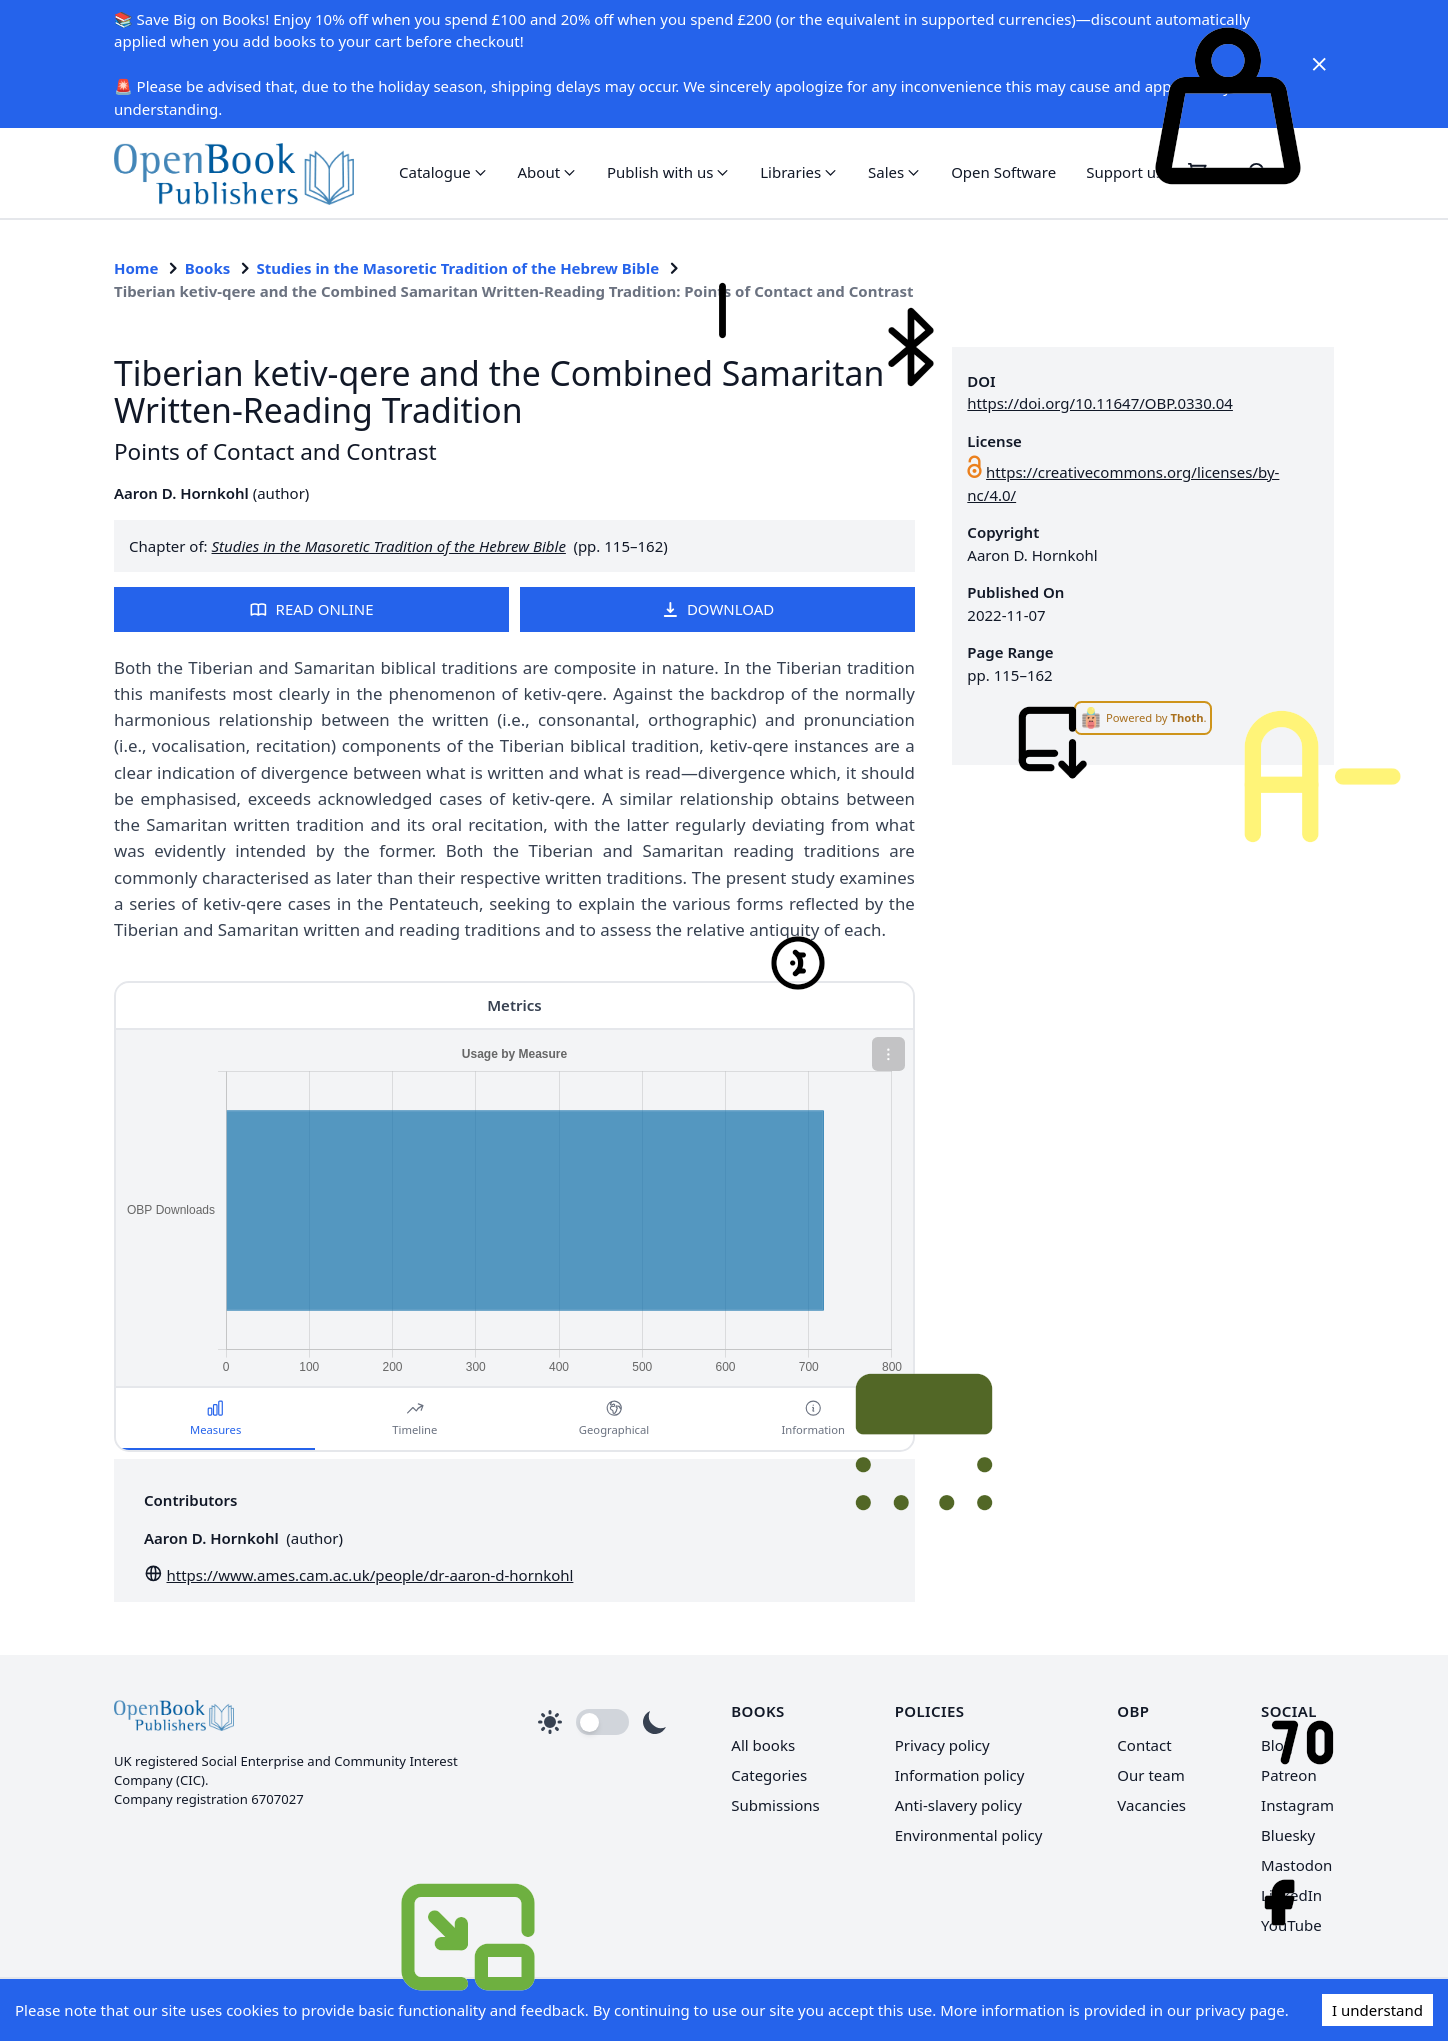  Describe the element at coordinates (911, 347) in the screenshot. I see `toggle bluetooth connectivity on or off` at that location.